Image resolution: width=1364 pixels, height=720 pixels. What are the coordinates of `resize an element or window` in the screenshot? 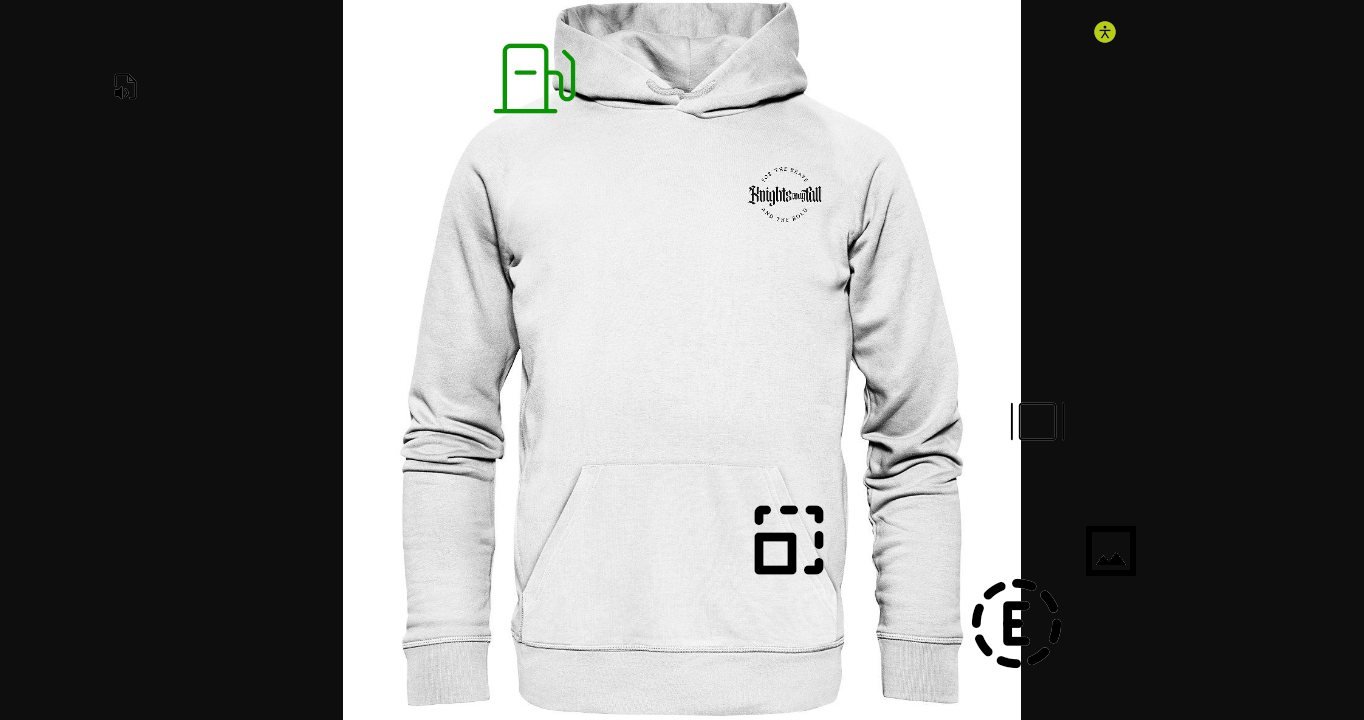 It's located at (789, 540).